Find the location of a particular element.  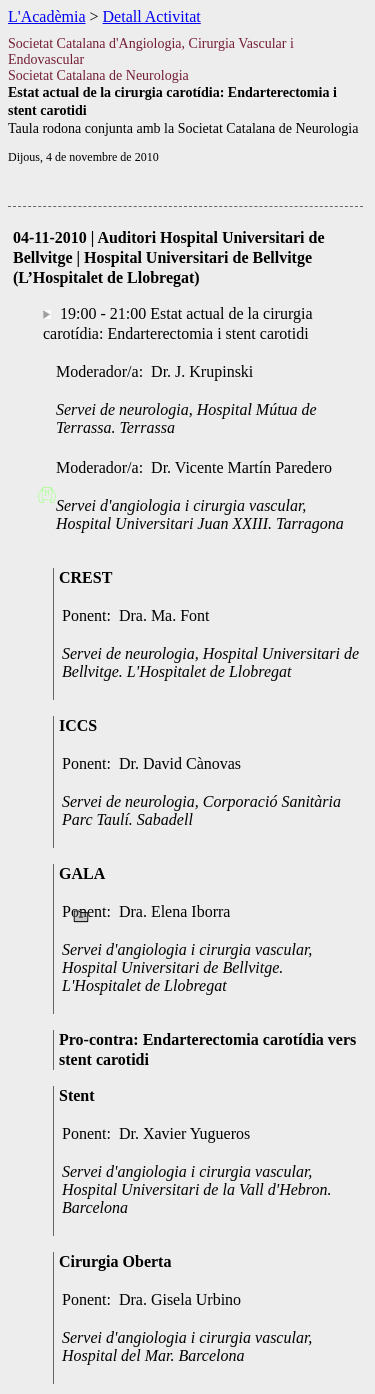

remove a folder is located at coordinates (81, 916).